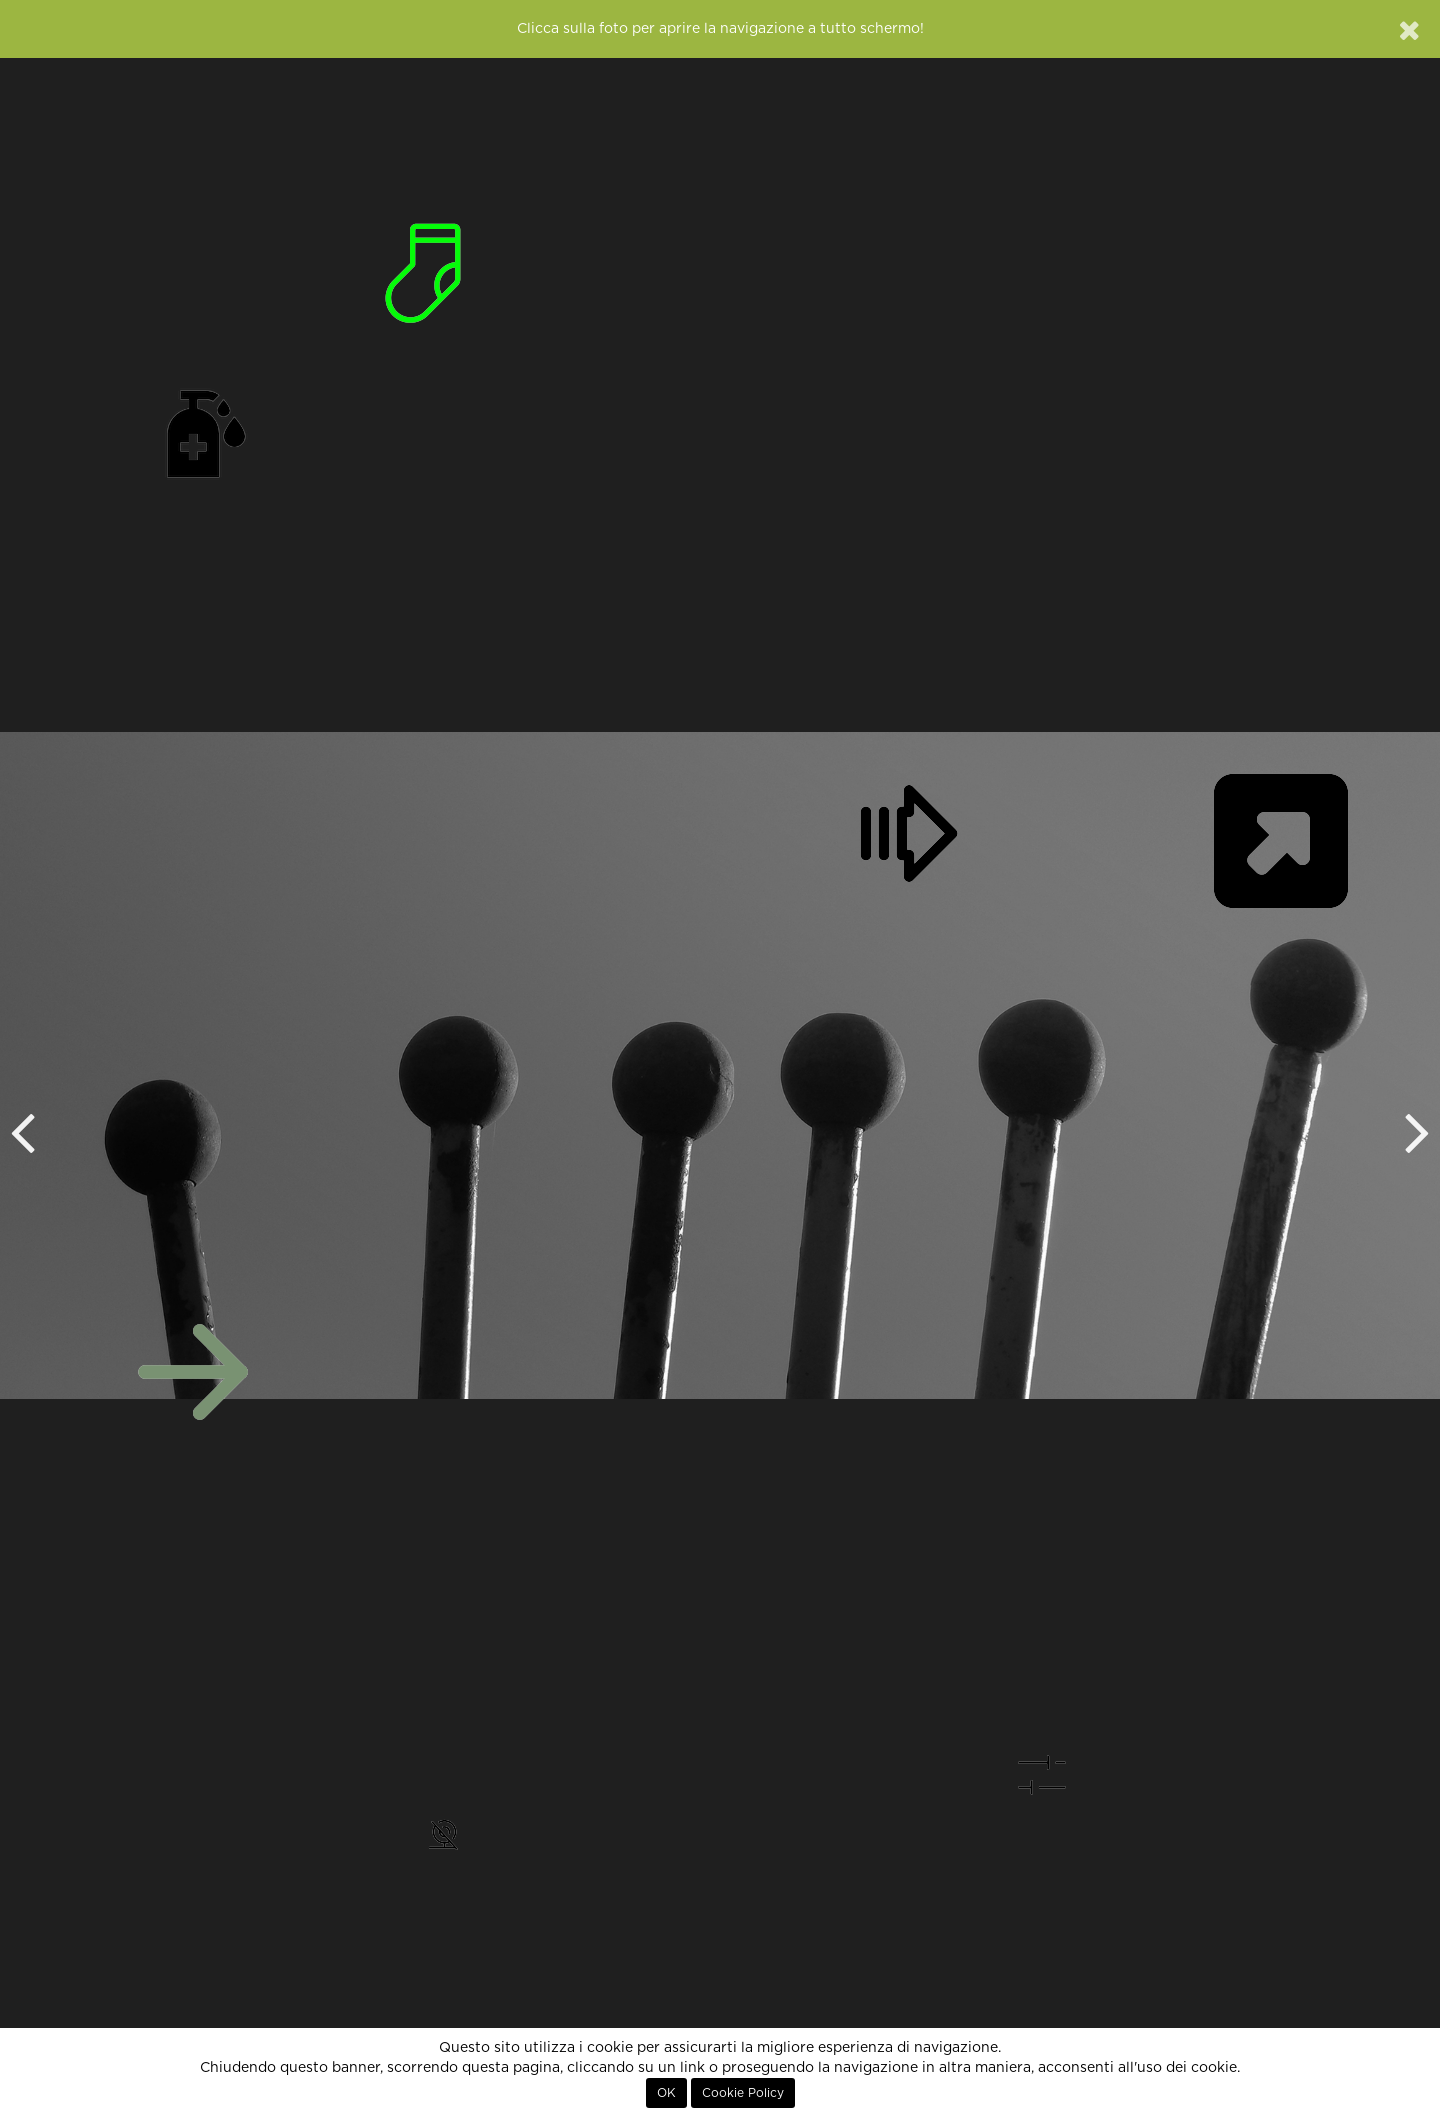  What do you see at coordinates (202, 434) in the screenshot?
I see `access hand sanitizer station location` at bounding box center [202, 434].